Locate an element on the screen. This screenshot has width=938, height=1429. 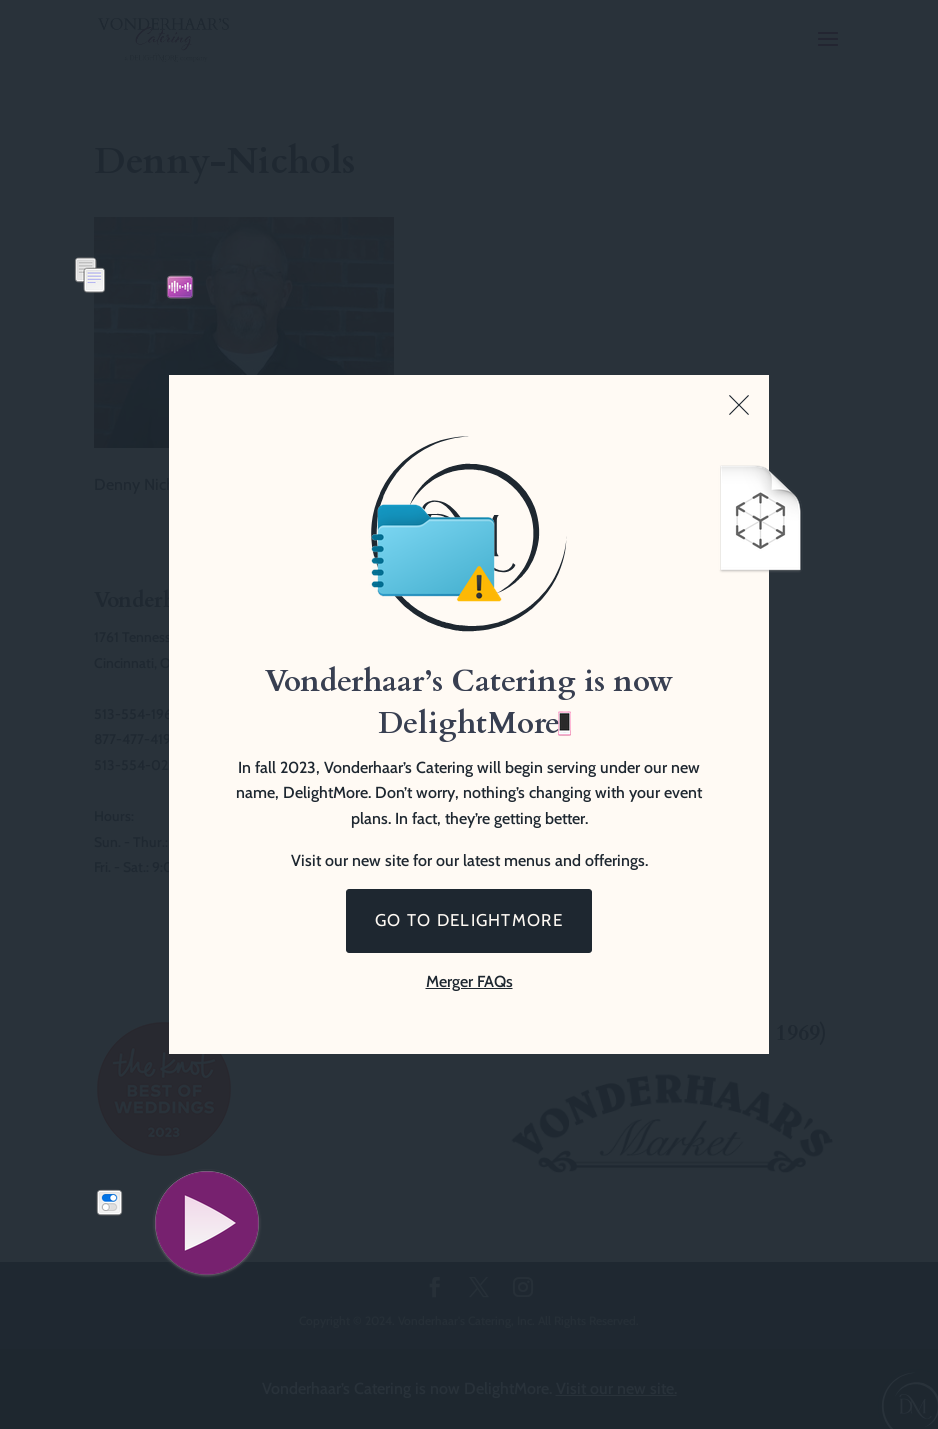
open sound recorder app is located at coordinates (180, 287).